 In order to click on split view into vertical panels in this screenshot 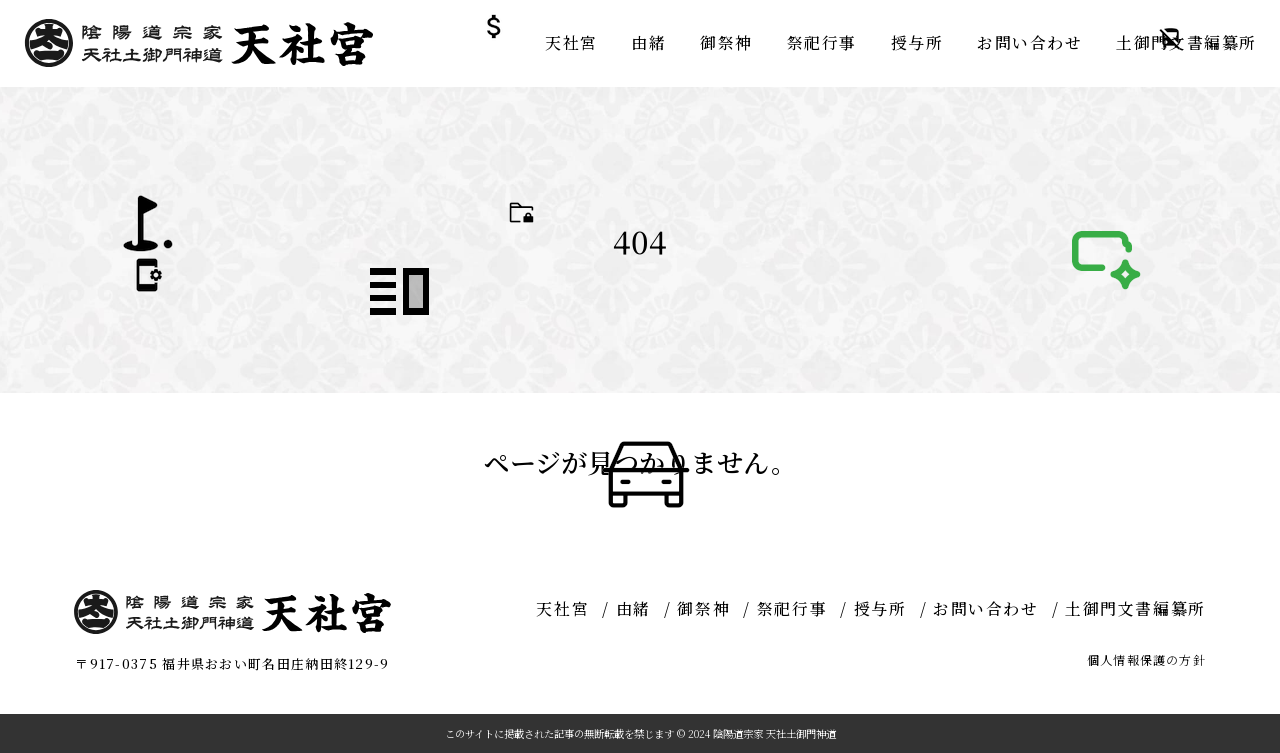, I will do `click(399, 291)`.